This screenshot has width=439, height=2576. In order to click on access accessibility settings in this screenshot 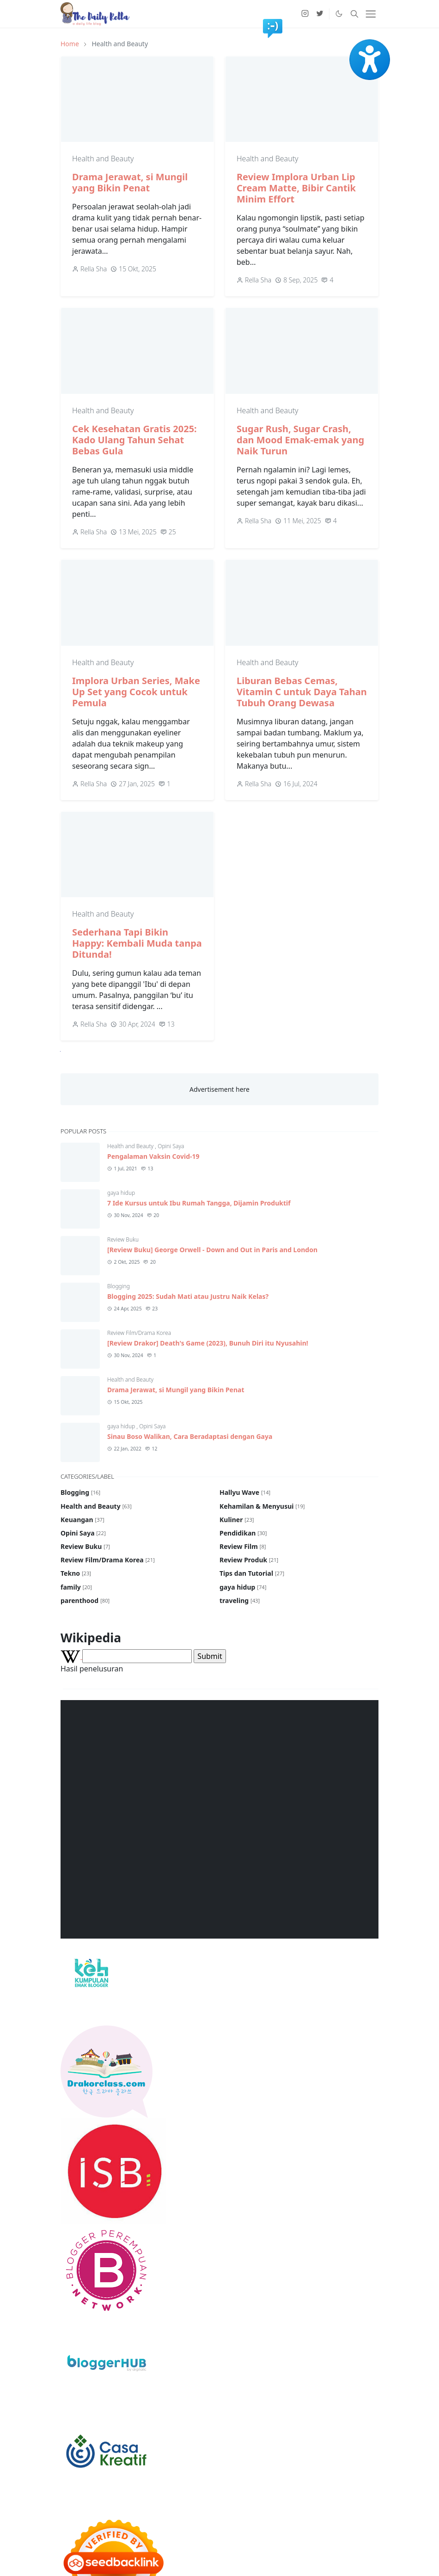, I will do `click(370, 60)`.